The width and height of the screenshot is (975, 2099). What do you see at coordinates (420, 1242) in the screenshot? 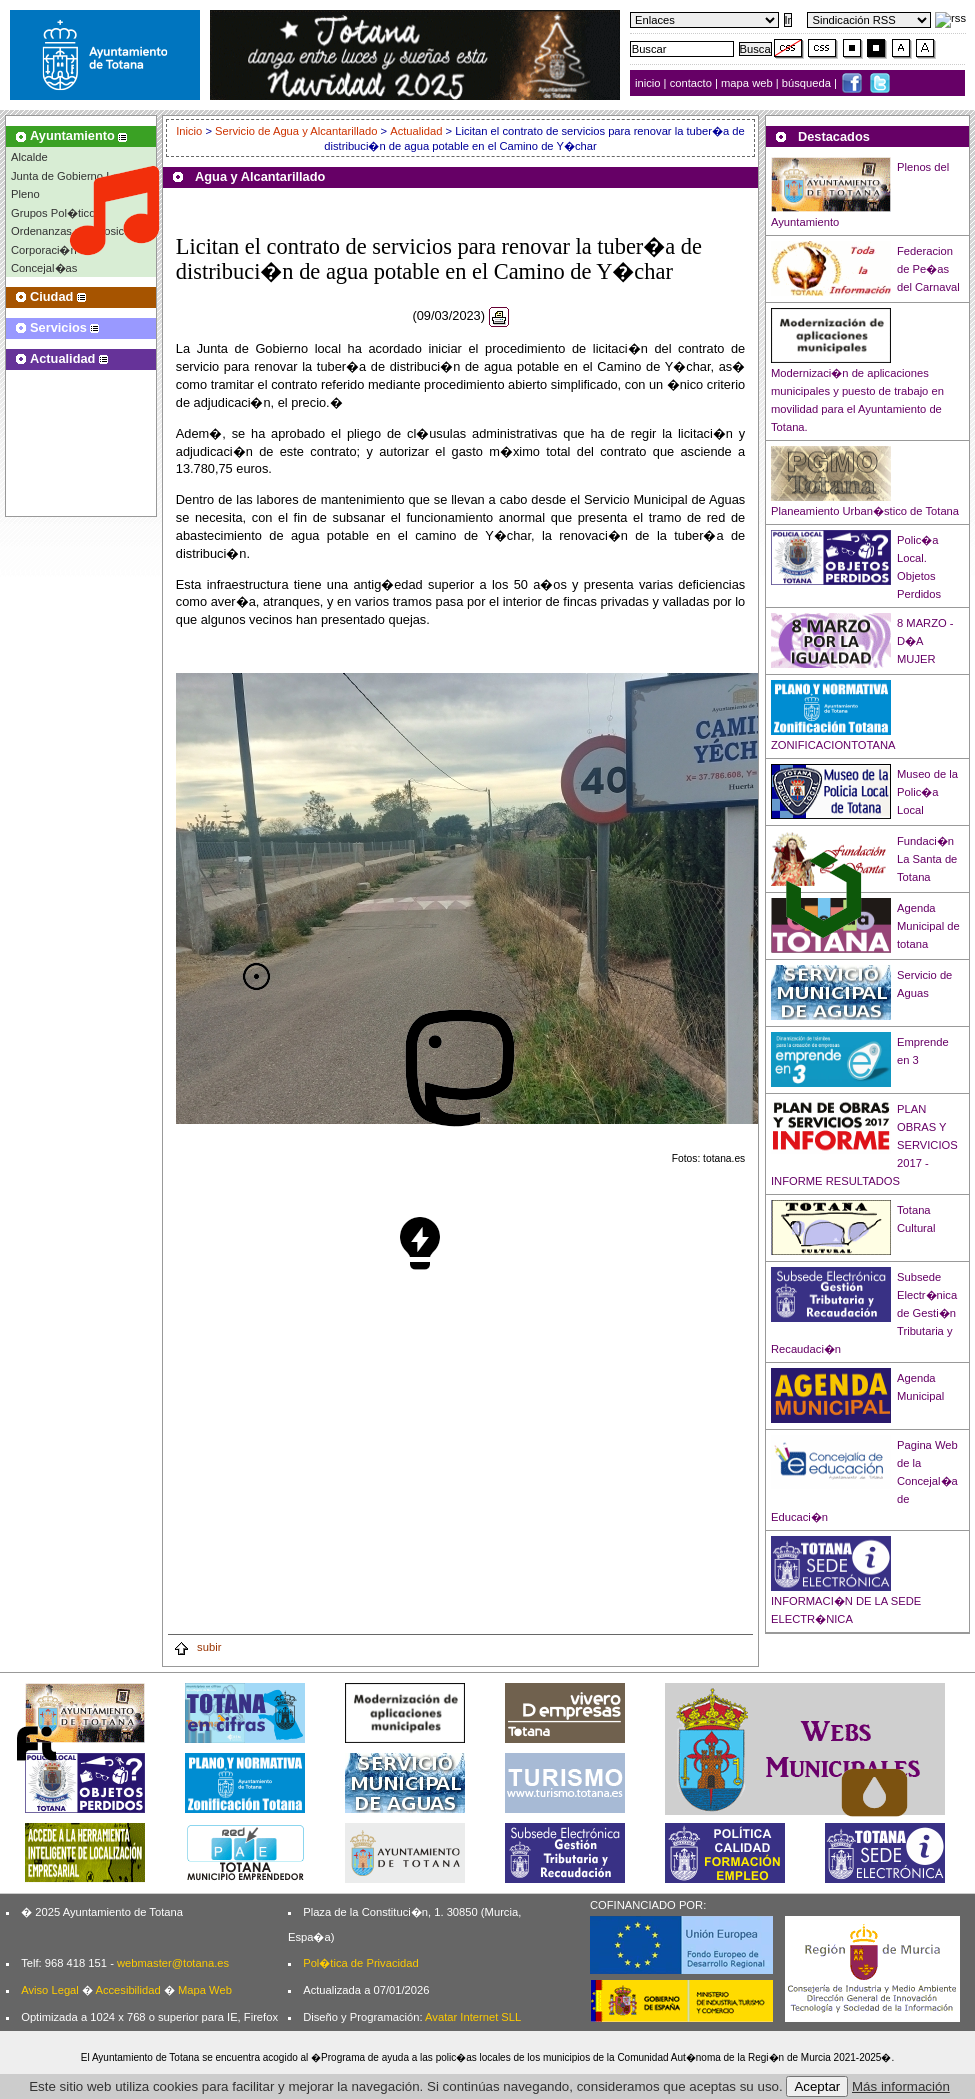
I see `access quick ideas or tips` at bounding box center [420, 1242].